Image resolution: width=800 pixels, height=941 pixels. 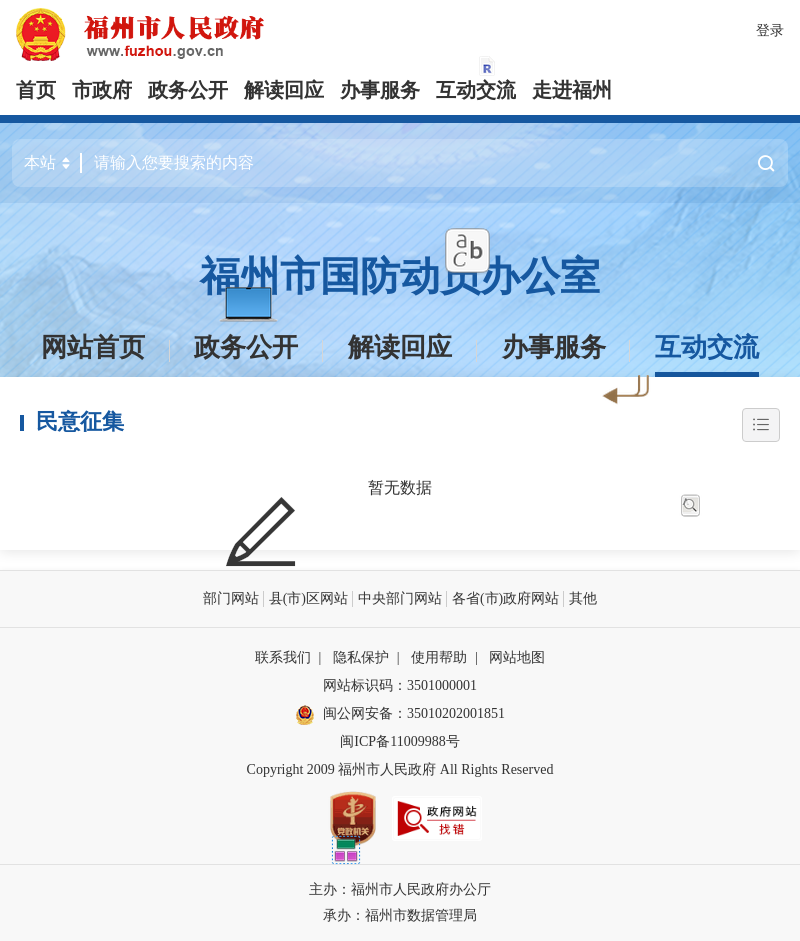 I want to click on an R programming language source file, so click(x=487, y=66).